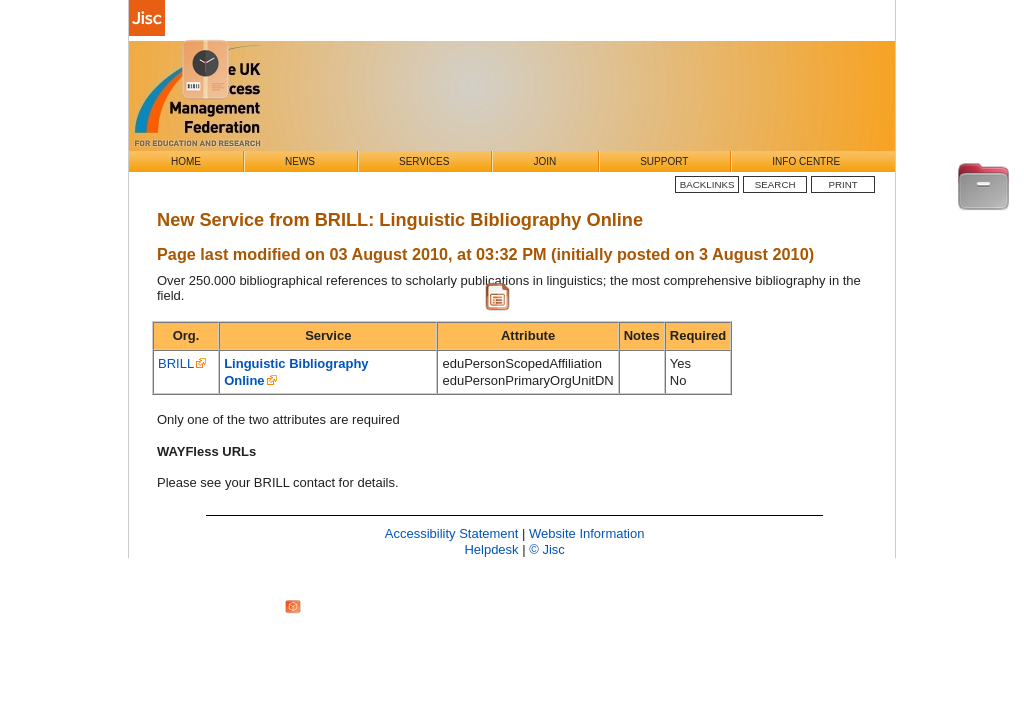 The image size is (1024, 720). What do you see at coordinates (497, 296) in the screenshot?
I see `libreoffice impress presentation file` at bounding box center [497, 296].